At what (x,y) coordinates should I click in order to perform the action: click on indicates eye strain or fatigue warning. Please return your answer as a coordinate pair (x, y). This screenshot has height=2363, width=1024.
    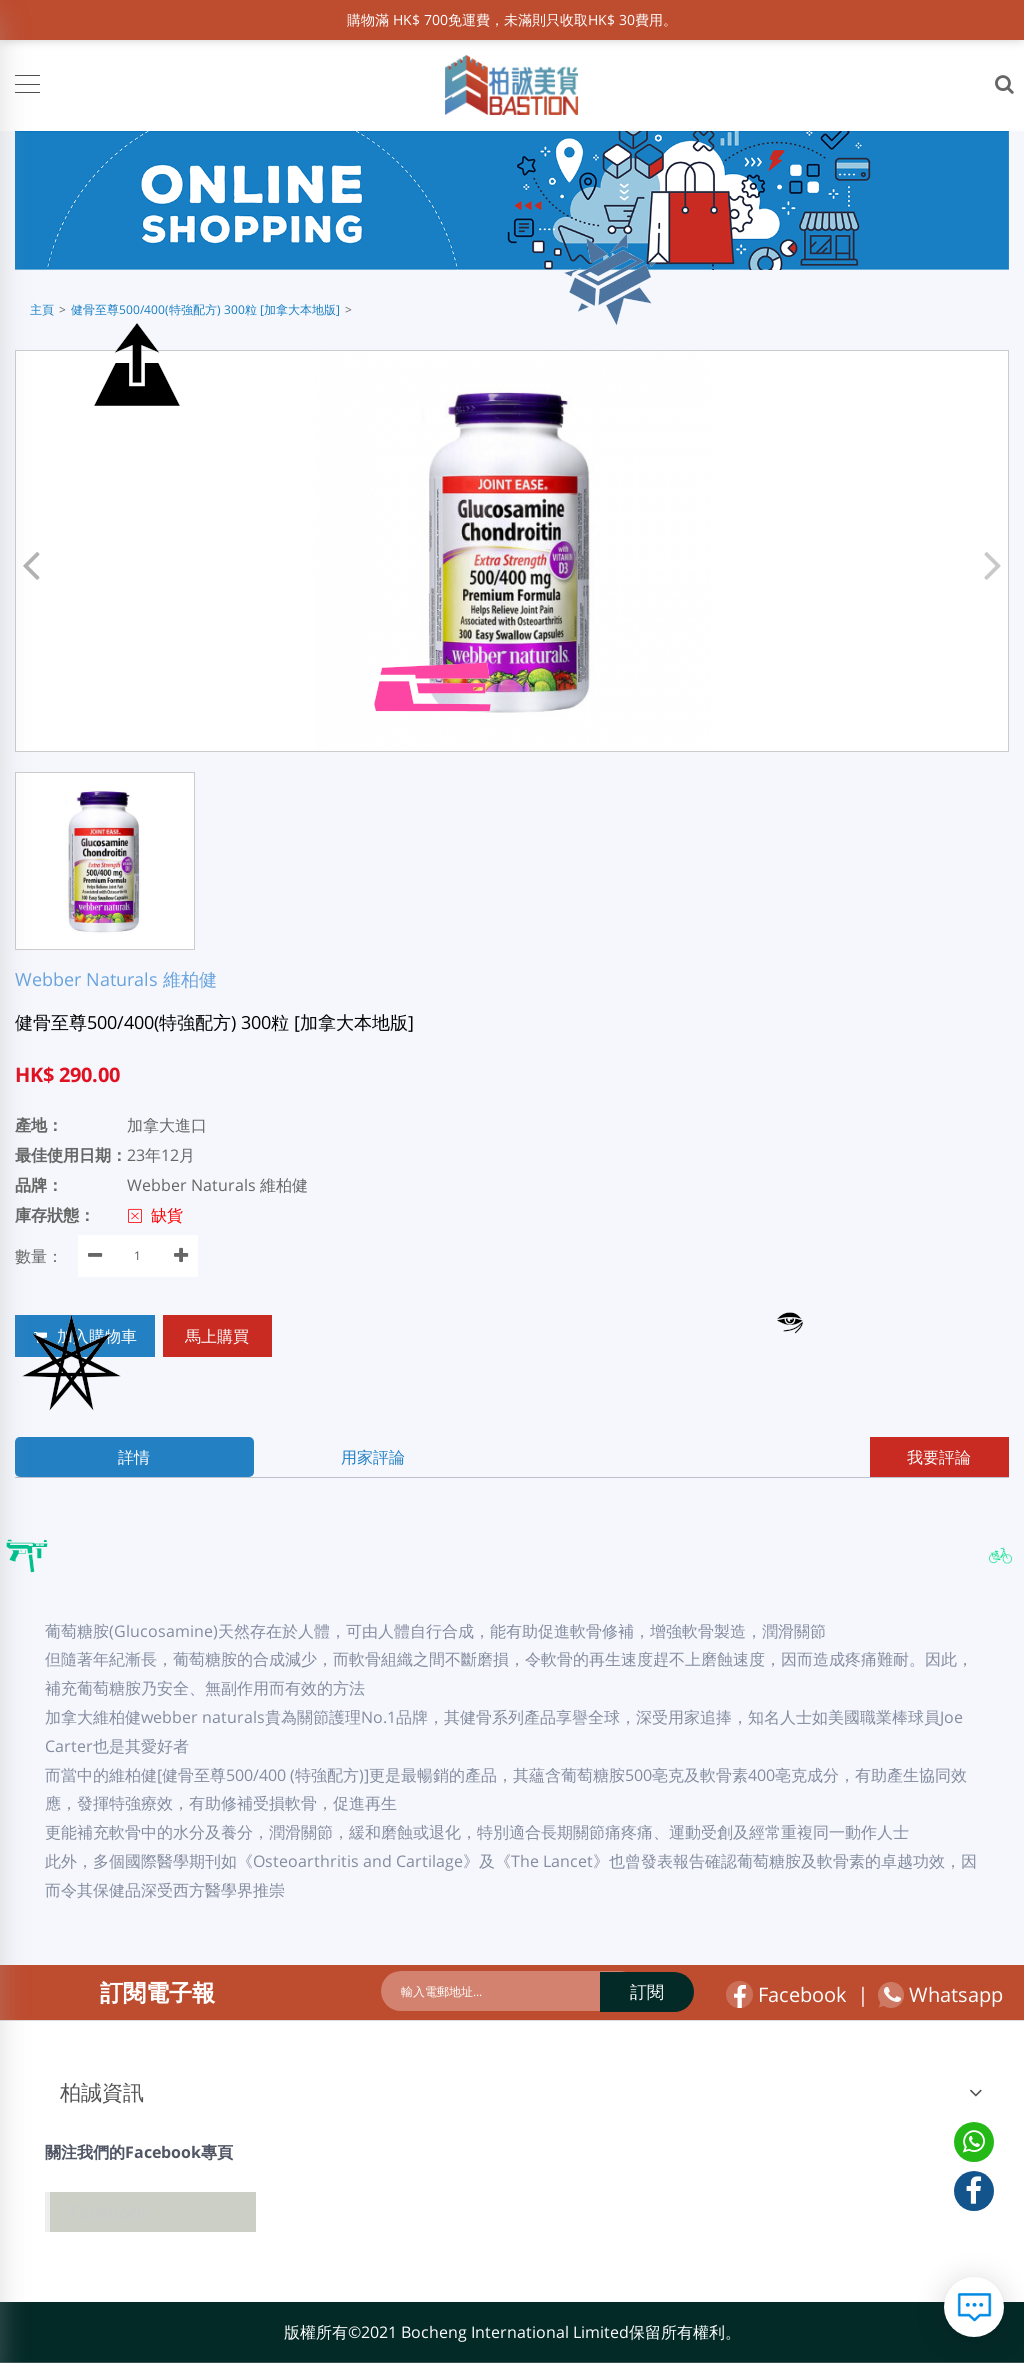
    Looking at the image, I should click on (790, 1320).